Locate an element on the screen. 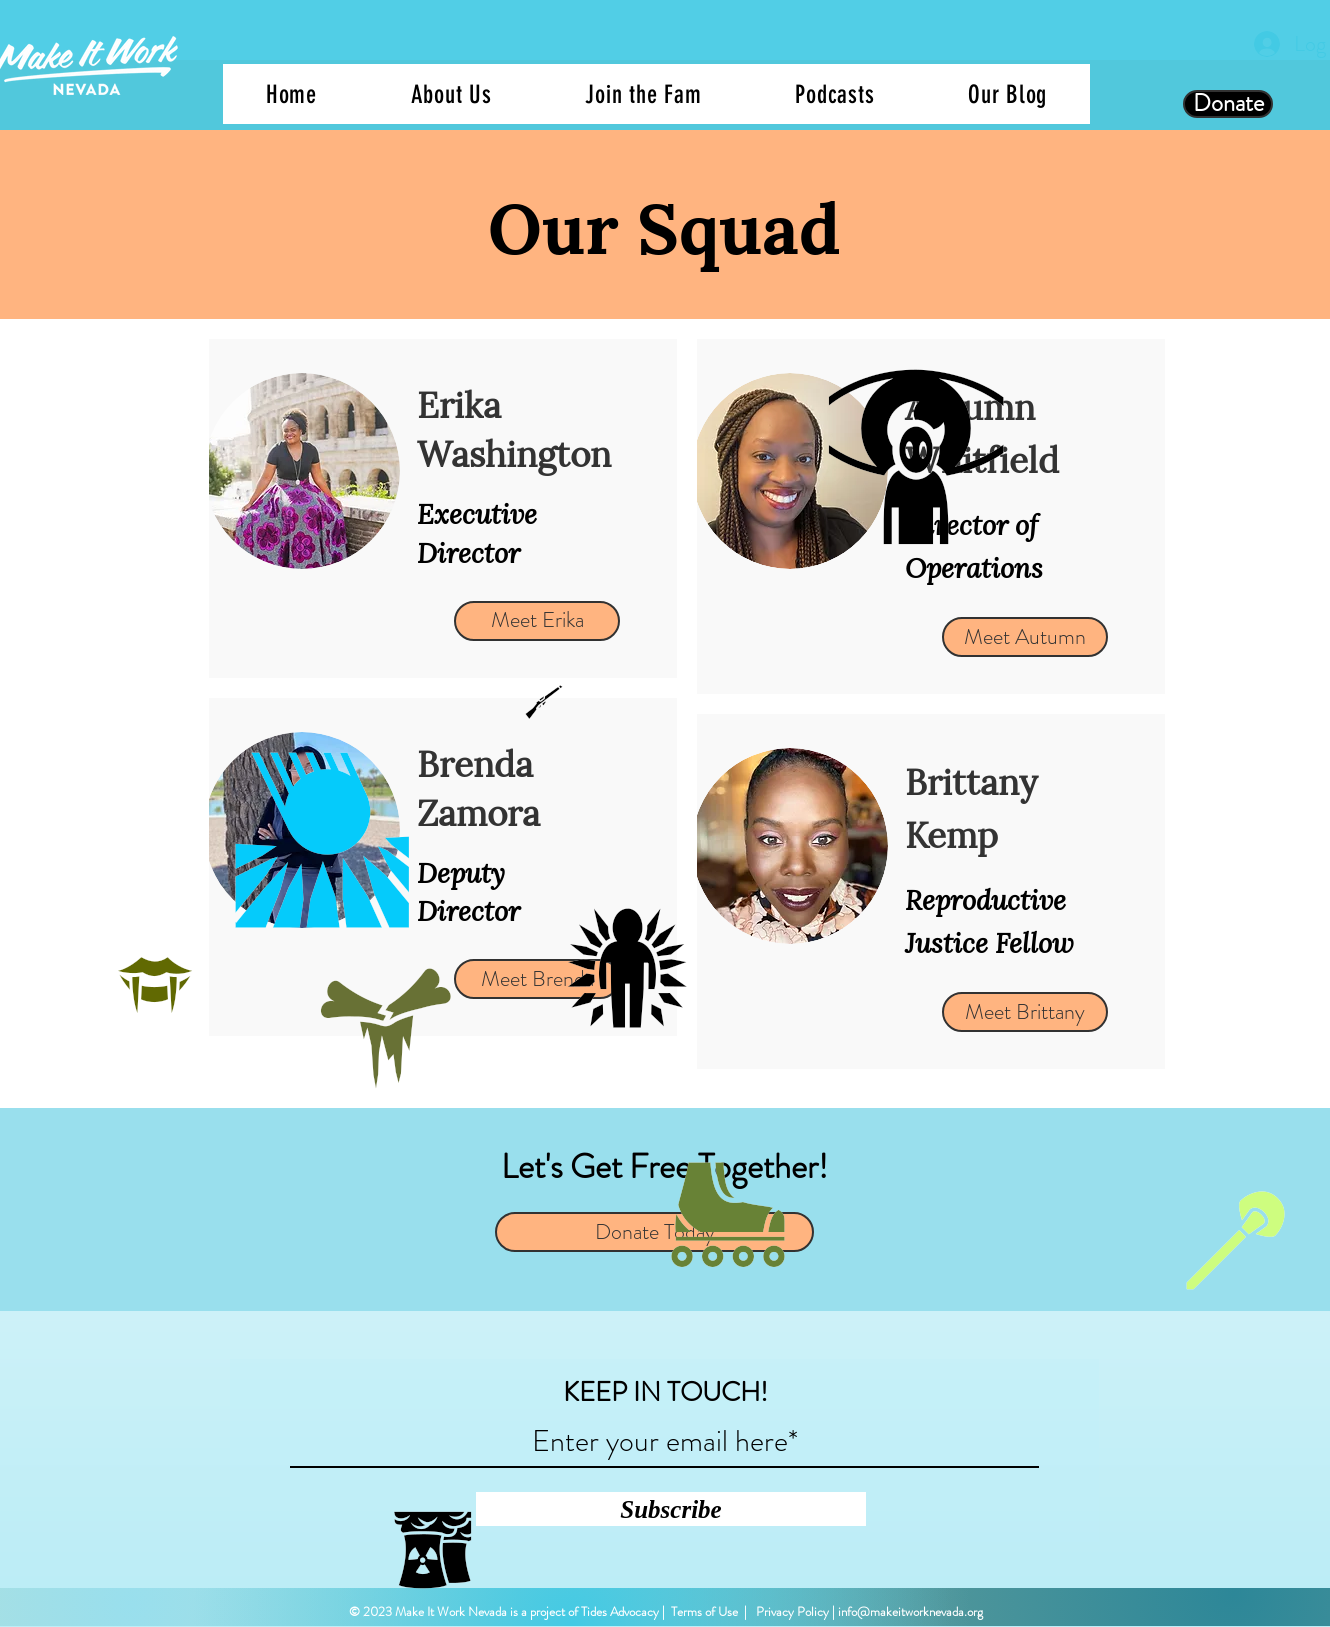  access roller skating or skating-related activities is located at coordinates (728, 1206).